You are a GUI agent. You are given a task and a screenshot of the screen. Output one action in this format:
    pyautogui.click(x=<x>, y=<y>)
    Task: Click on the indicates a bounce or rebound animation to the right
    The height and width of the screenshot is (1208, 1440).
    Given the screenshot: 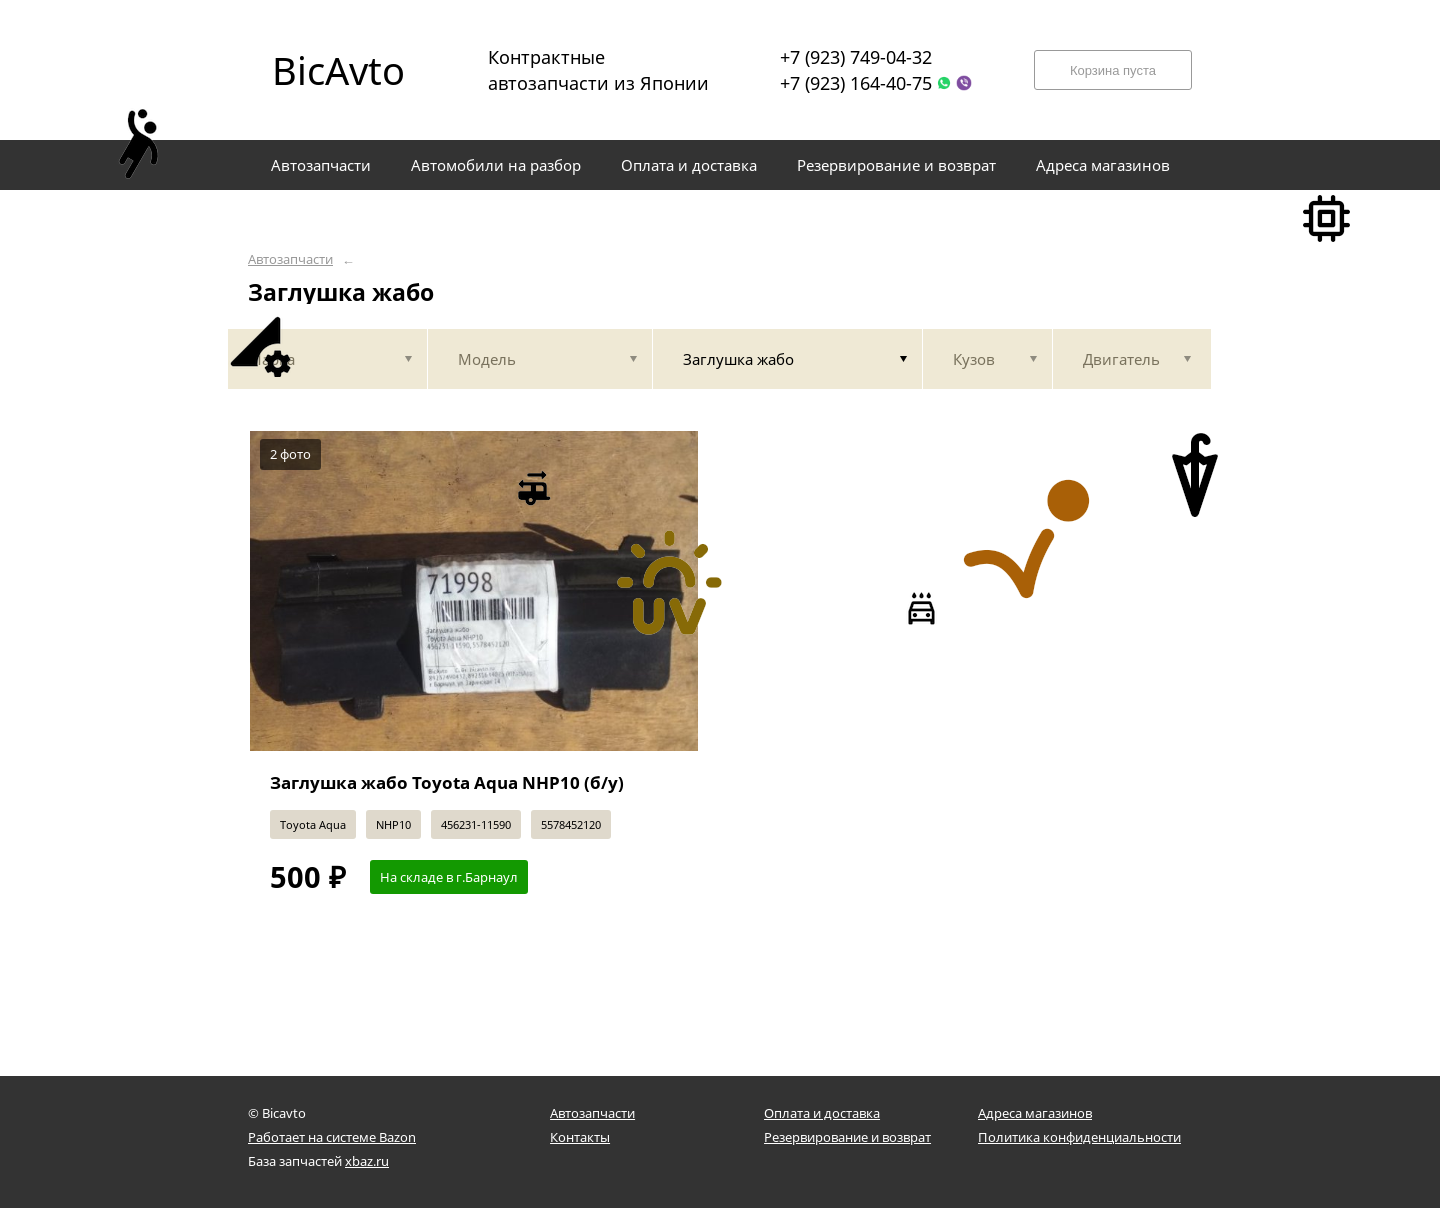 What is the action you would take?
    pyautogui.click(x=1026, y=535)
    